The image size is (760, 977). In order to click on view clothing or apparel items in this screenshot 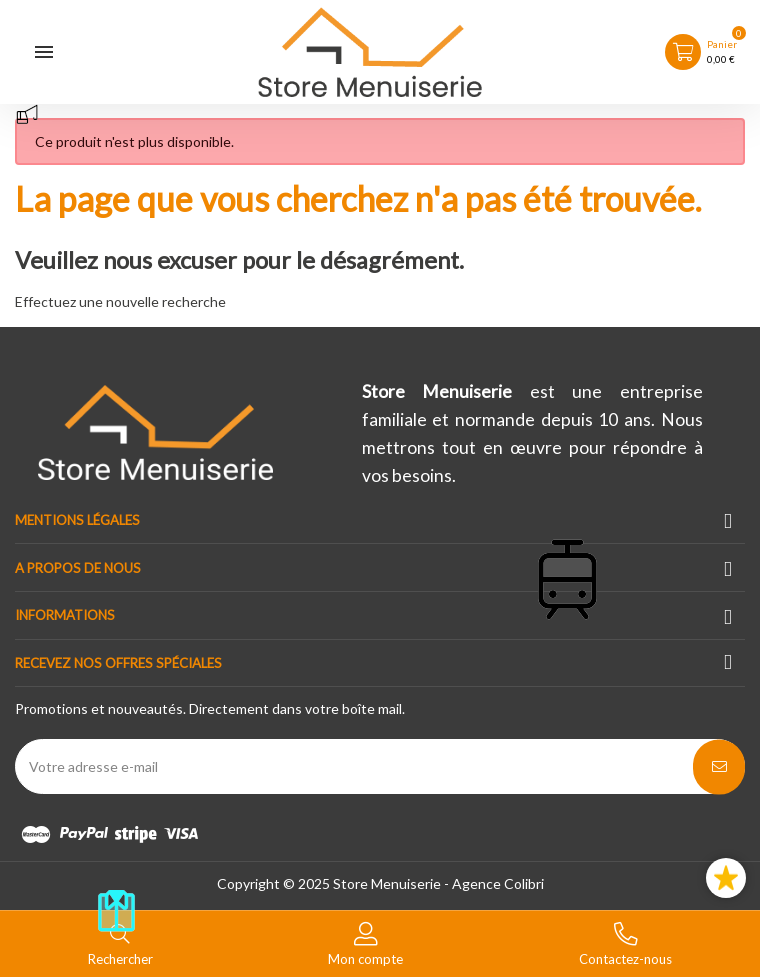, I will do `click(116, 911)`.